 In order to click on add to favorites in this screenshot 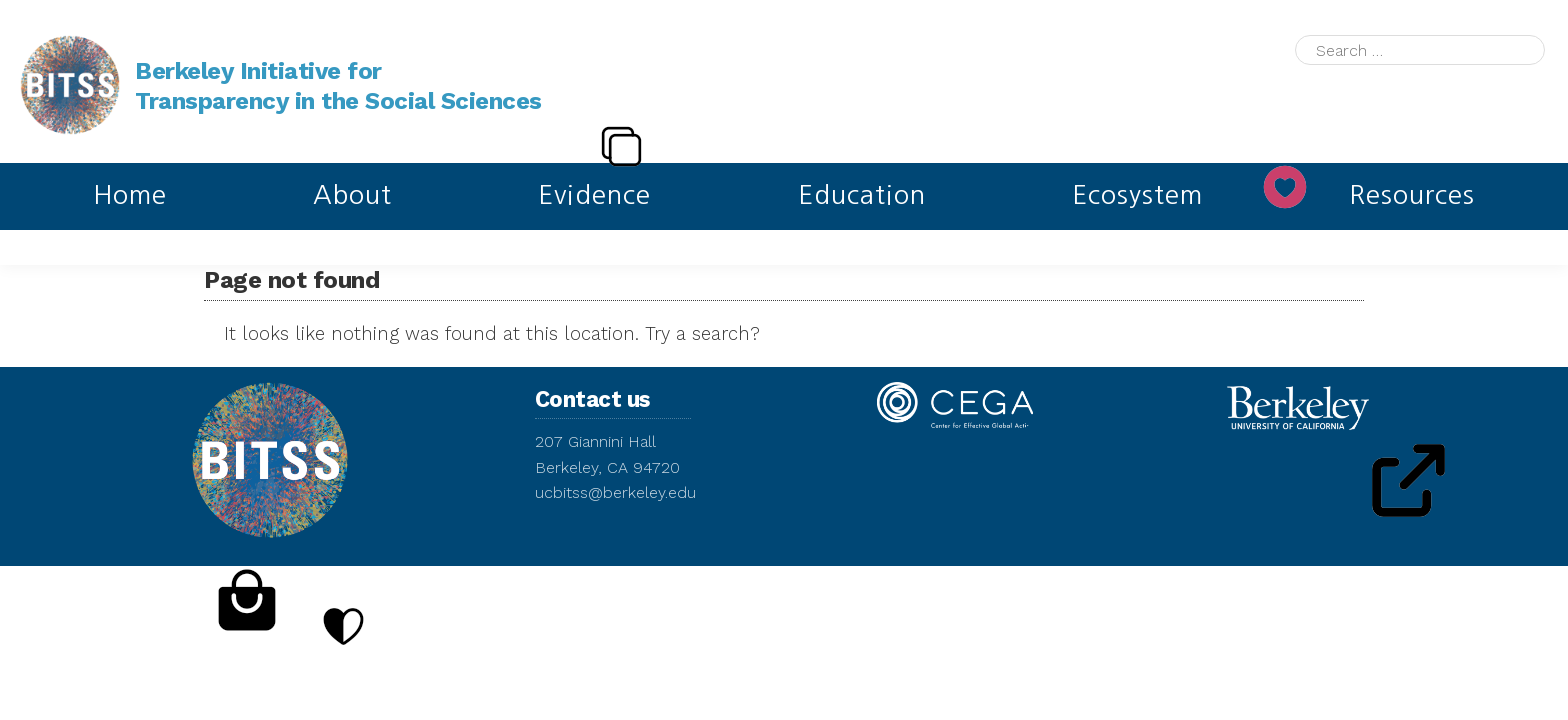, I will do `click(1285, 187)`.